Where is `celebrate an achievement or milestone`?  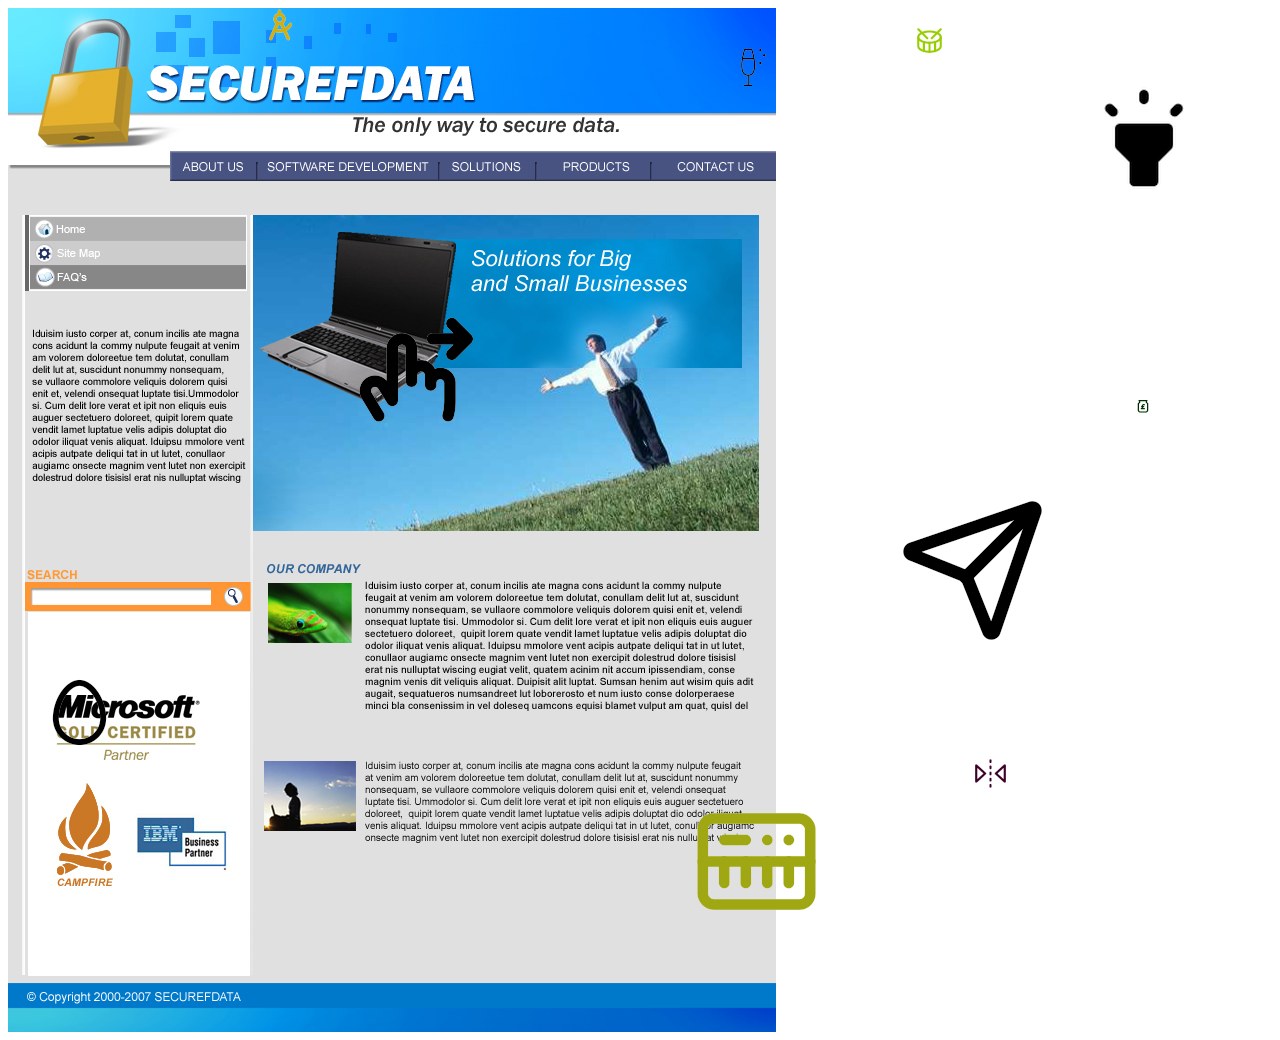
celebrate an achievement or milestone is located at coordinates (749, 67).